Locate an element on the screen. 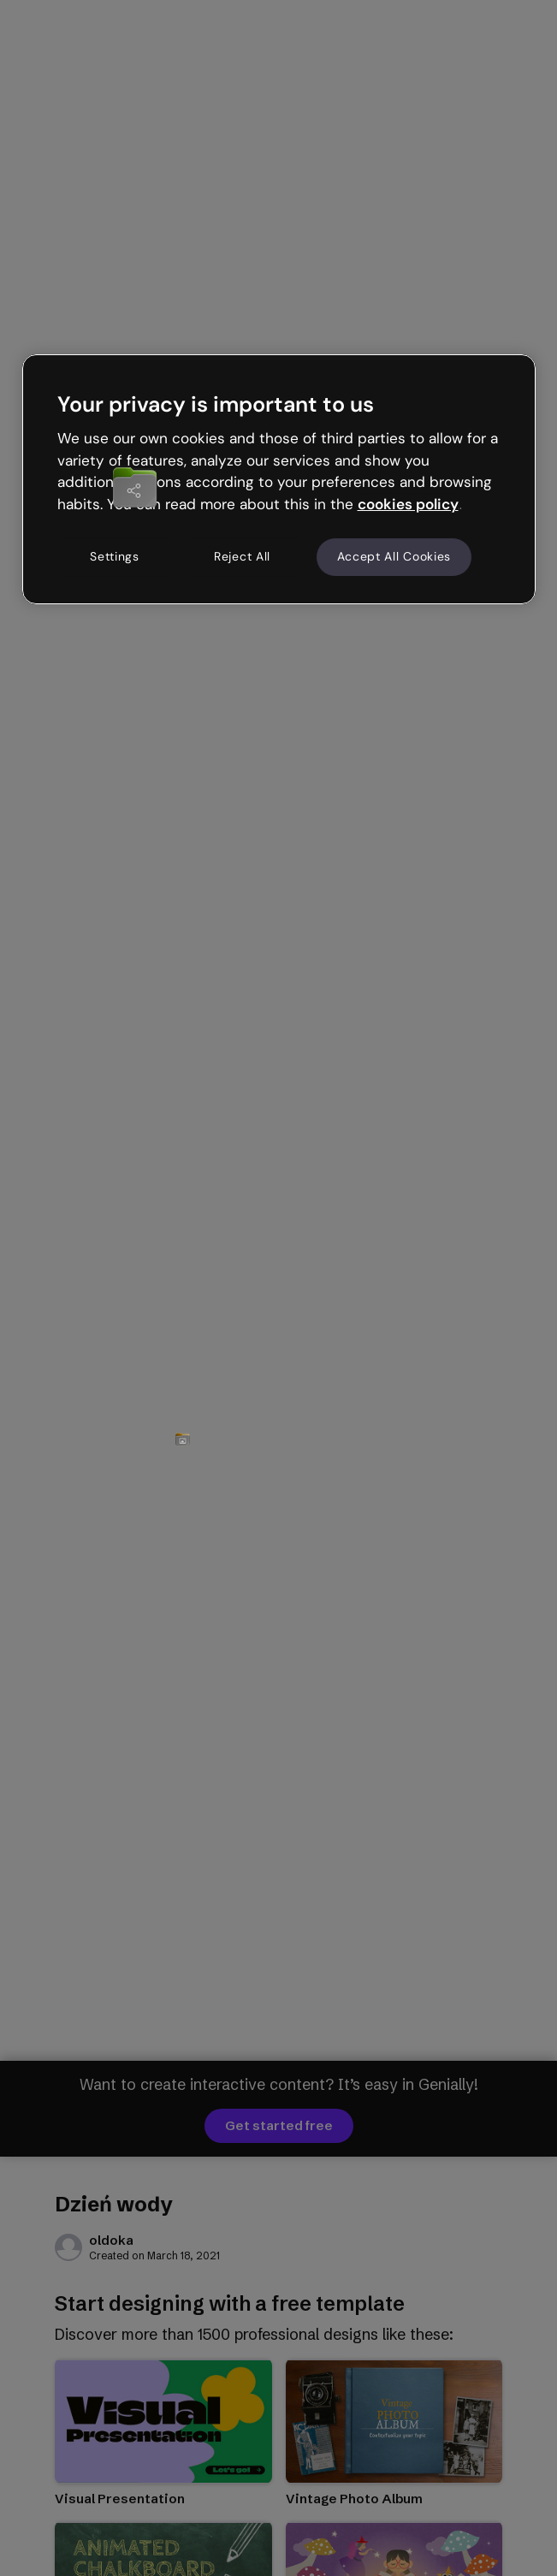 The image size is (557, 2576). open your pictures folder is located at coordinates (182, 1439).